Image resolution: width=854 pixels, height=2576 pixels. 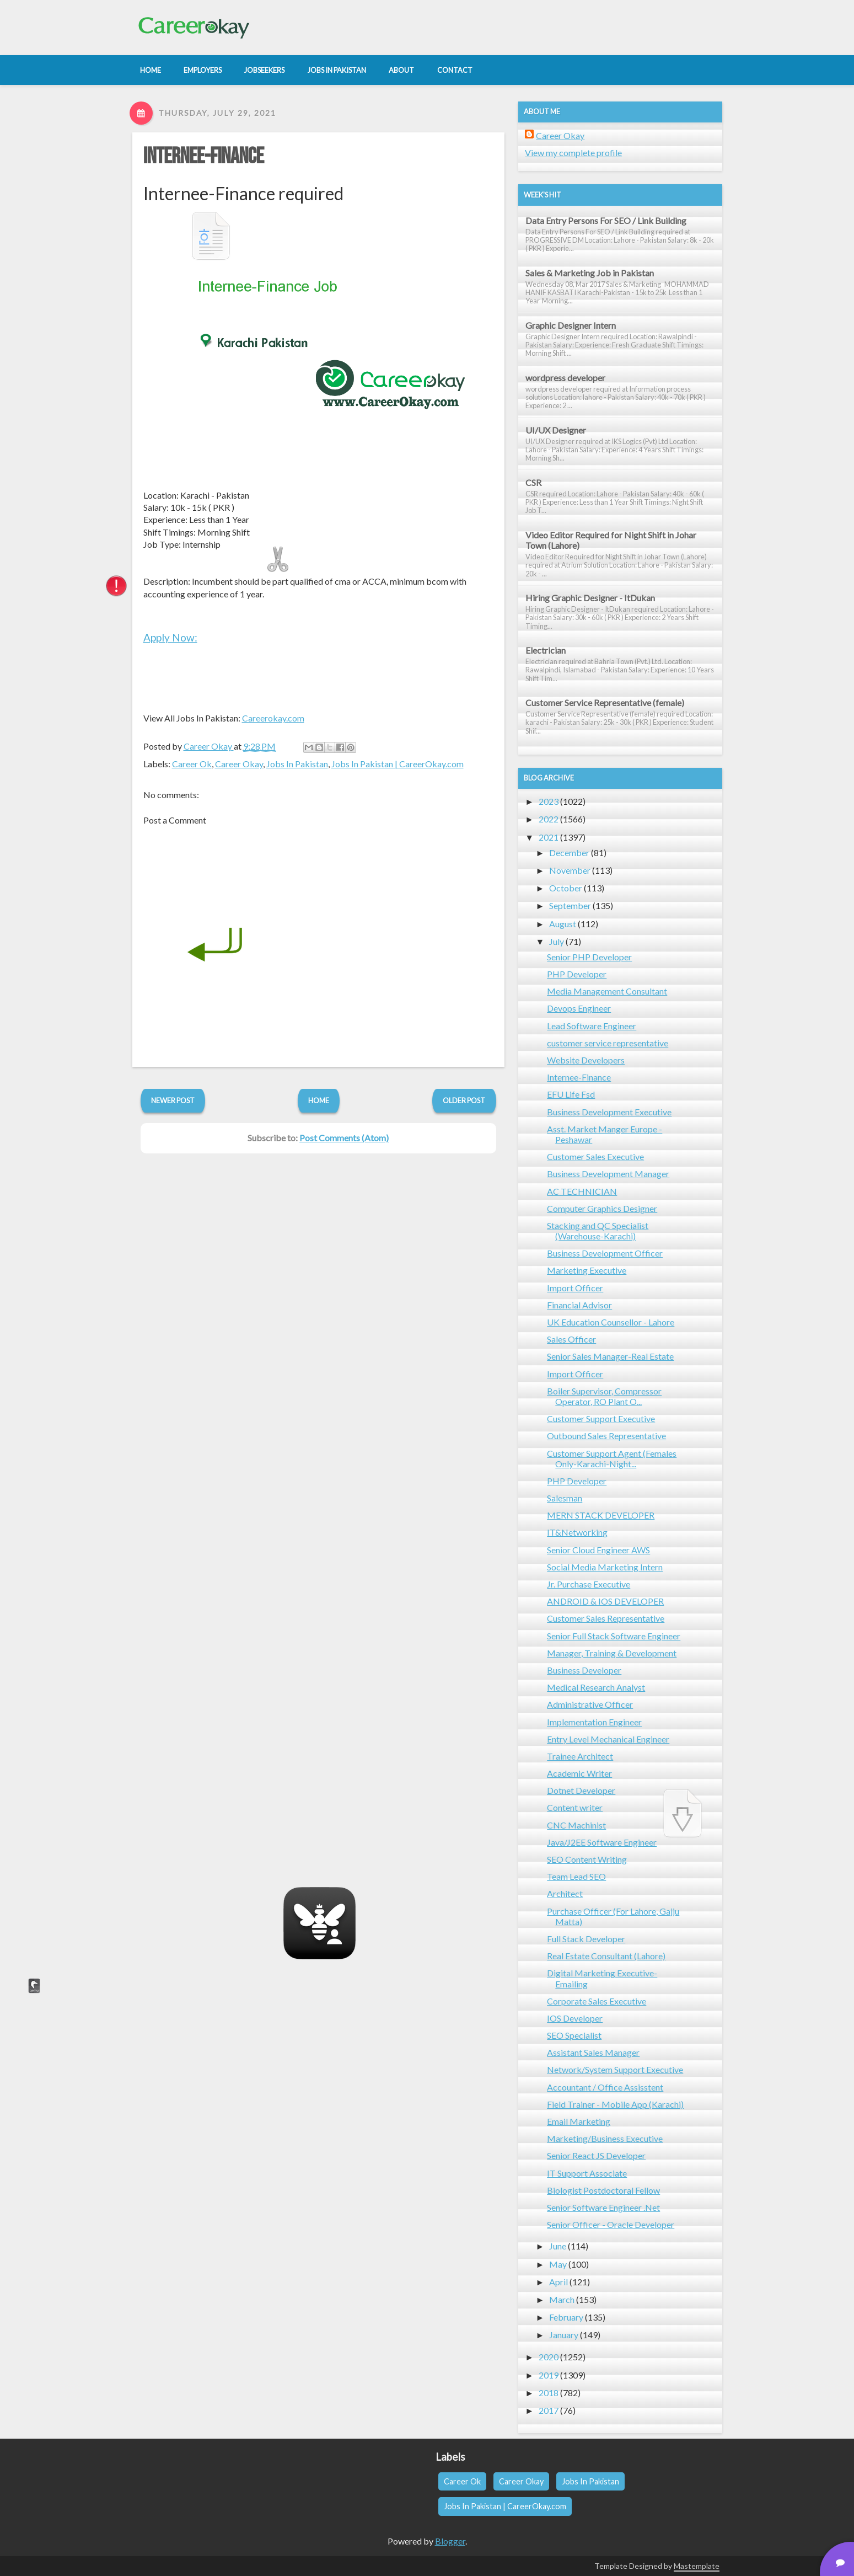 I want to click on open a Hangul Word Processor (.hwp) document, so click(x=211, y=236).